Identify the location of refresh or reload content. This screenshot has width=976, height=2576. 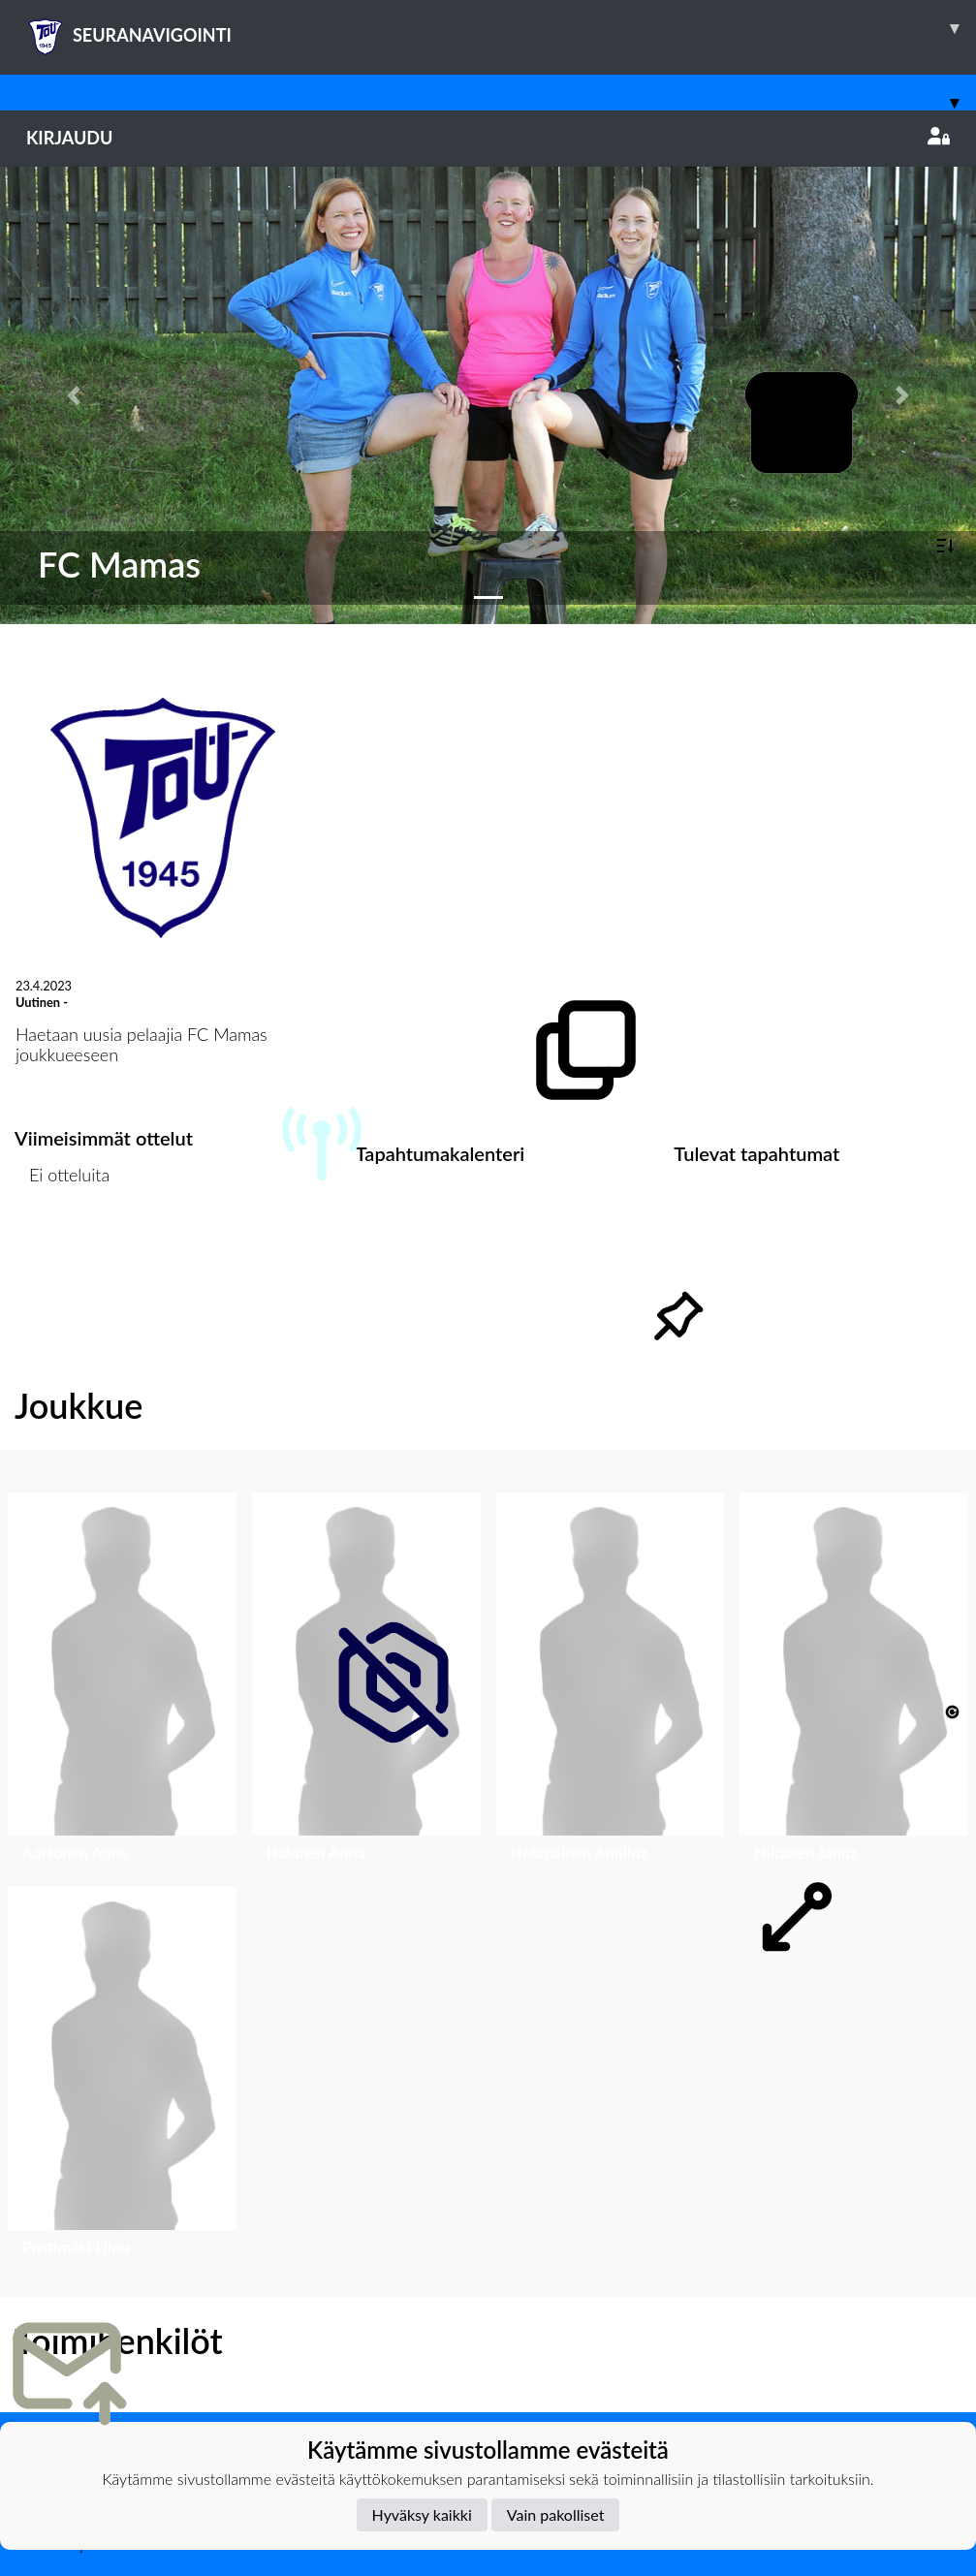
(952, 1712).